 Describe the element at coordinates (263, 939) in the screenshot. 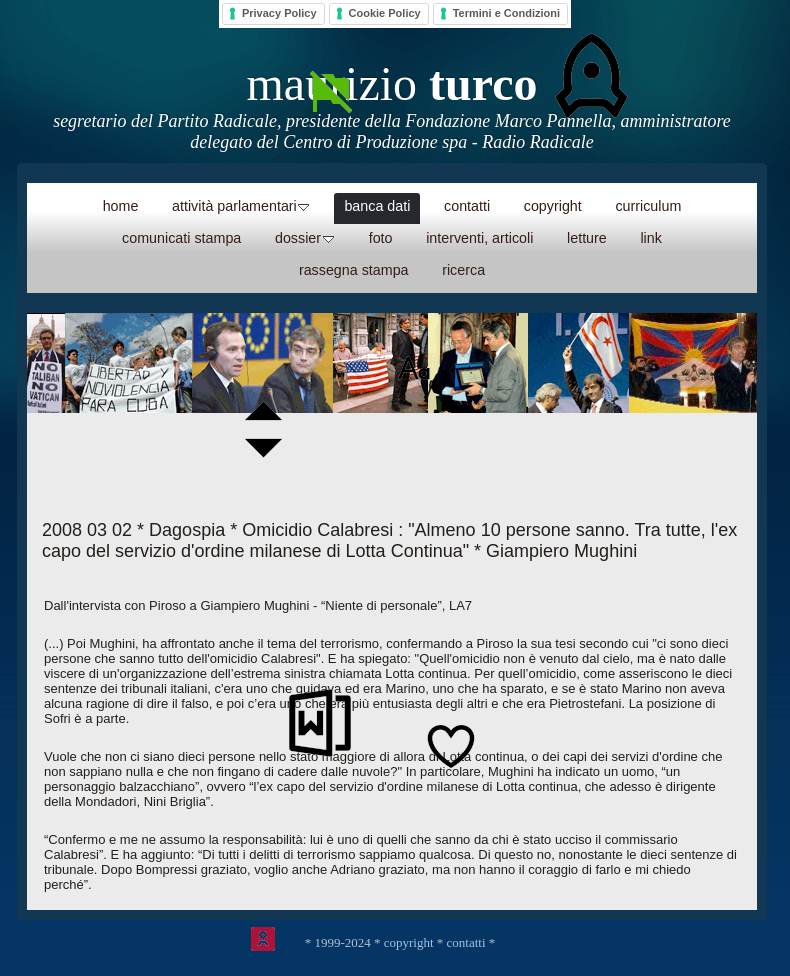

I see `view your account profile` at that location.